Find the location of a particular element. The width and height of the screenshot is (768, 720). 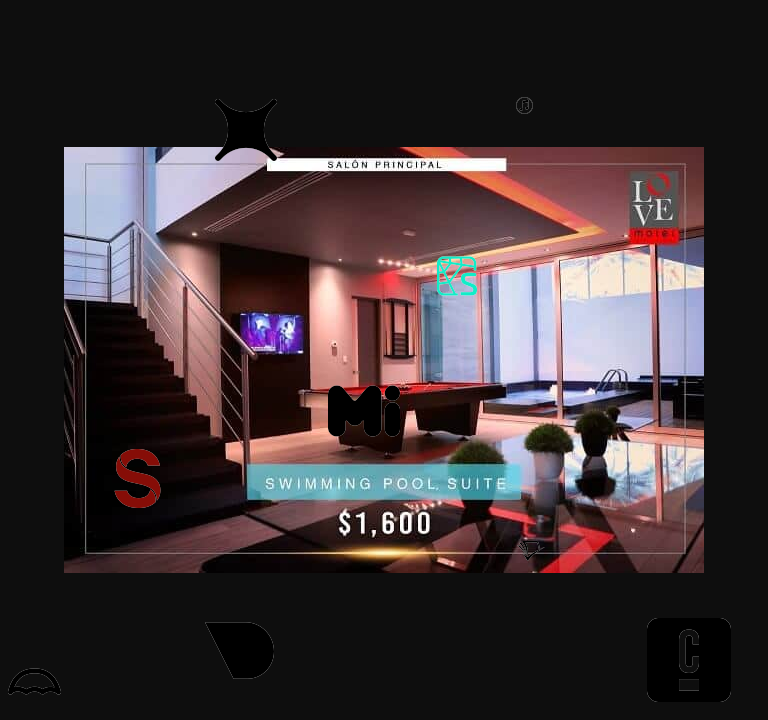

visit the Spyderide website or app is located at coordinates (457, 276).